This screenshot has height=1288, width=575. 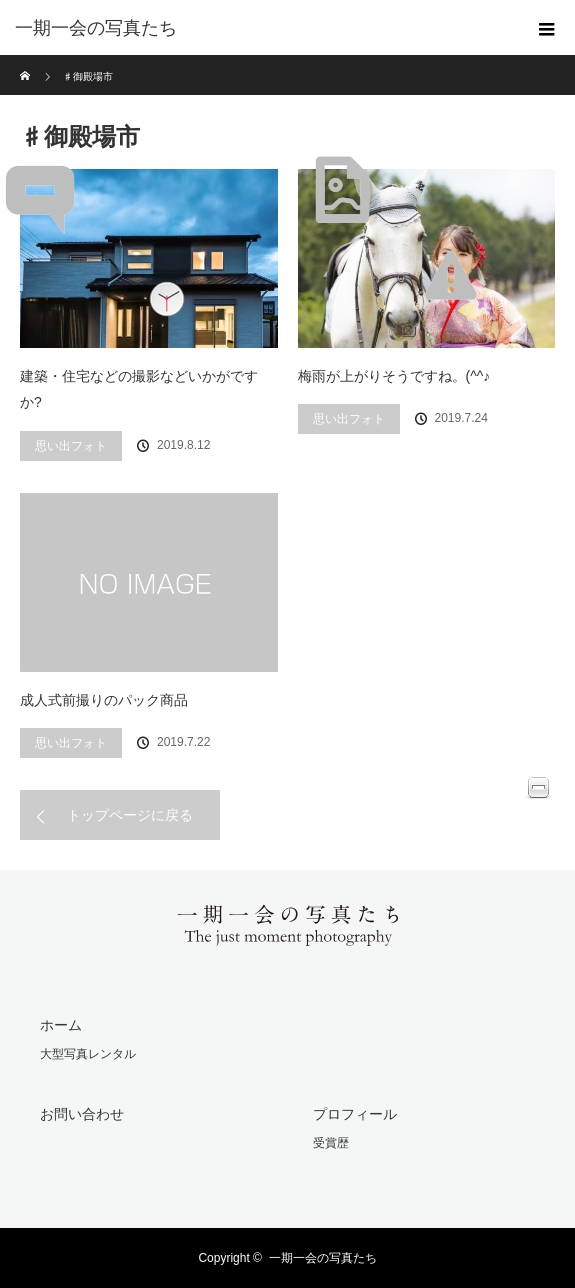 What do you see at coordinates (538, 786) in the screenshot?
I see `zoom out to reduce magnification` at bounding box center [538, 786].